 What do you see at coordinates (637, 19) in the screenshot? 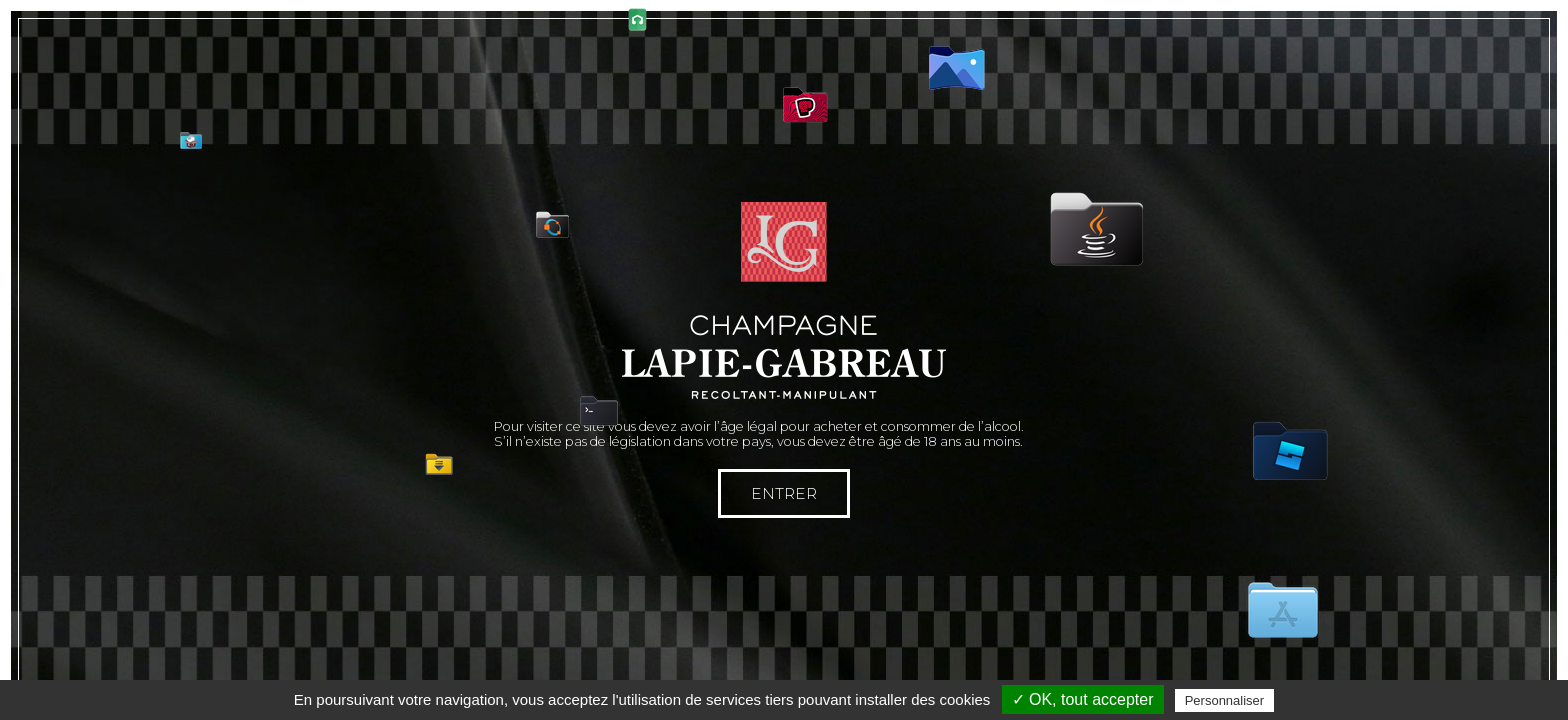
I see `an LMMS music project file` at bounding box center [637, 19].